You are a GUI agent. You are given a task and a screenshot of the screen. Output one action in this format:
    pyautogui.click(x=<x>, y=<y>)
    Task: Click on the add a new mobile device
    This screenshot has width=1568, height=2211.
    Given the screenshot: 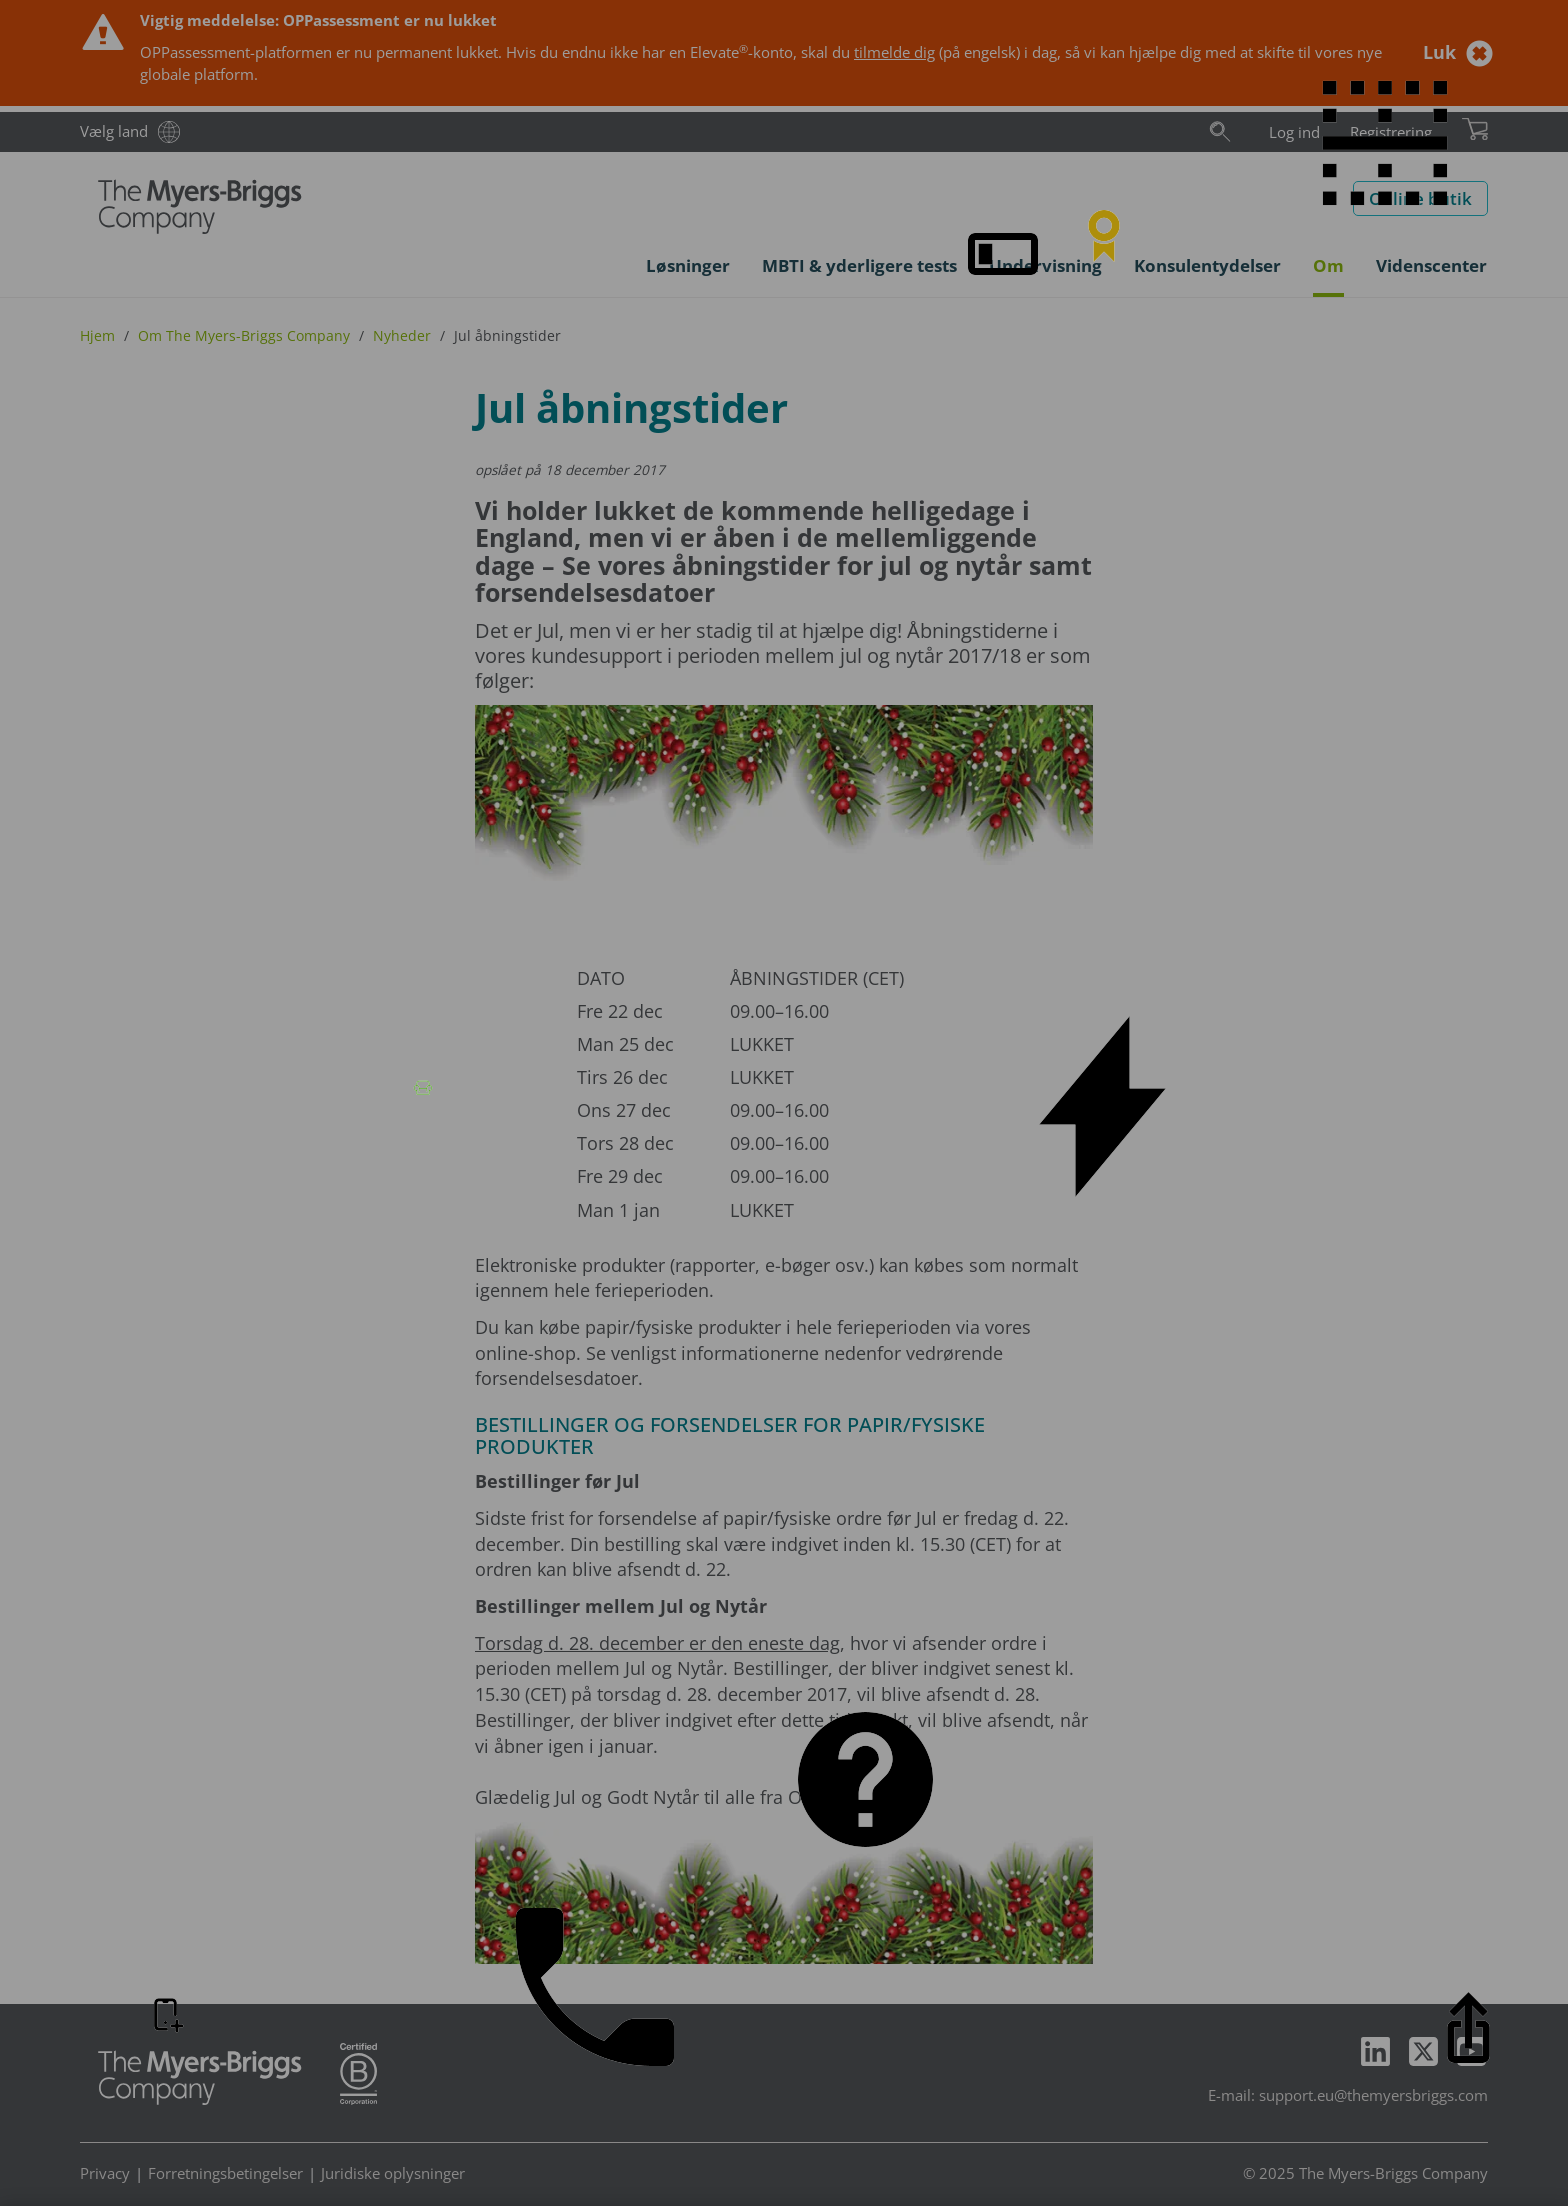 What is the action you would take?
    pyautogui.click(x=165, y=2014)
    